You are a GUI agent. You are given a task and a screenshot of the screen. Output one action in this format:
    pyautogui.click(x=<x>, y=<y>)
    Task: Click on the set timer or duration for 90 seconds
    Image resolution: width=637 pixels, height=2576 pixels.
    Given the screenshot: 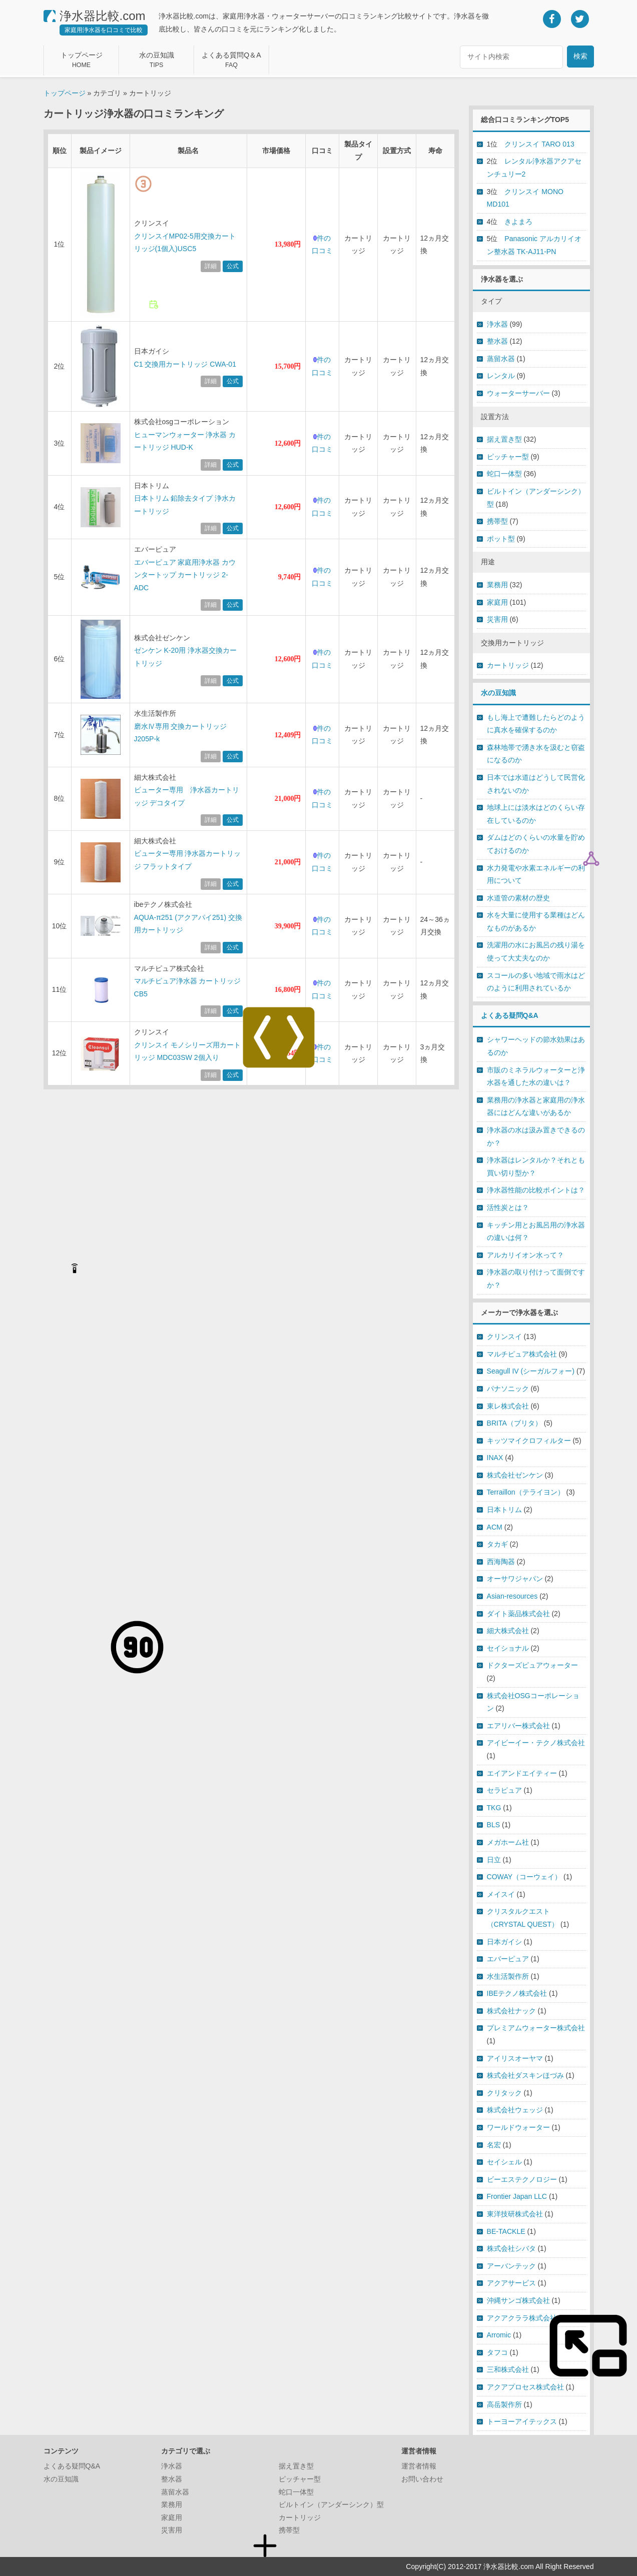 What is the action you would take?
    pyautogui.click(x=137, y=1647)
    